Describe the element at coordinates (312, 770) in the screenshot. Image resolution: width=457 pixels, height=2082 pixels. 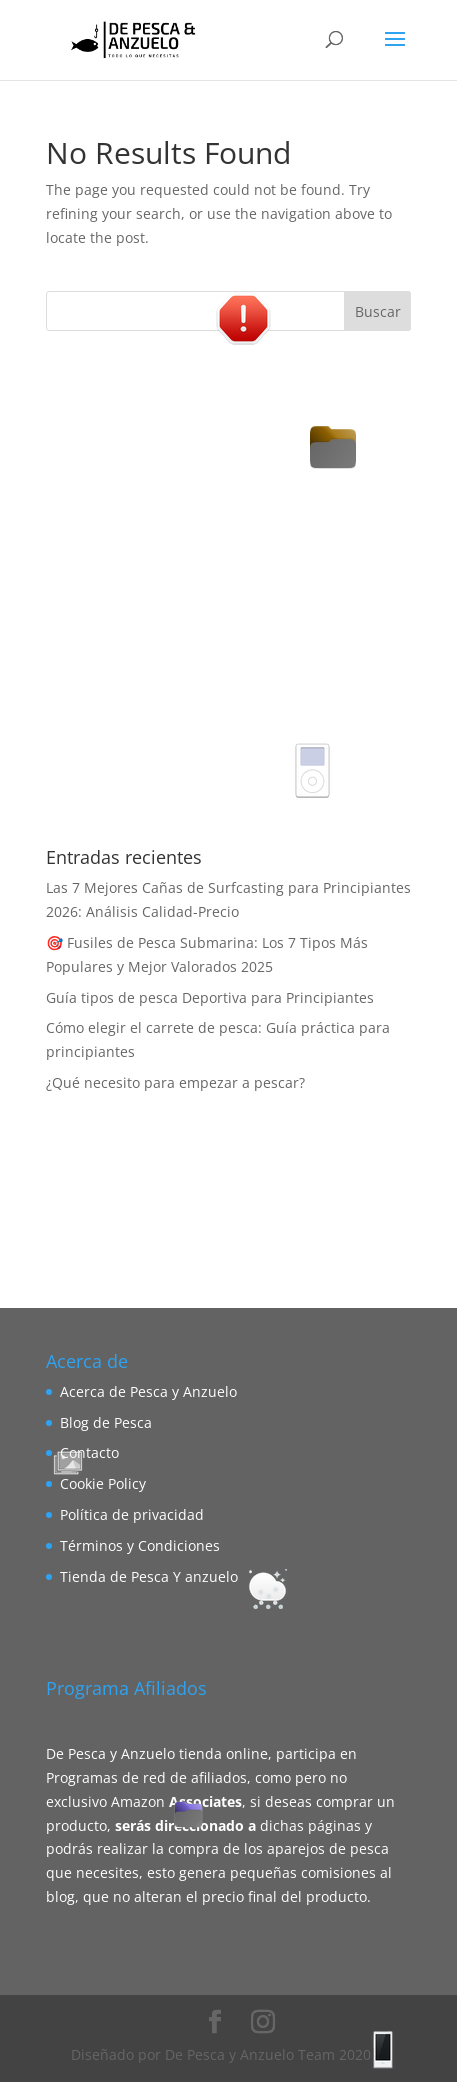
I see `manage connected iPod device` at that location.